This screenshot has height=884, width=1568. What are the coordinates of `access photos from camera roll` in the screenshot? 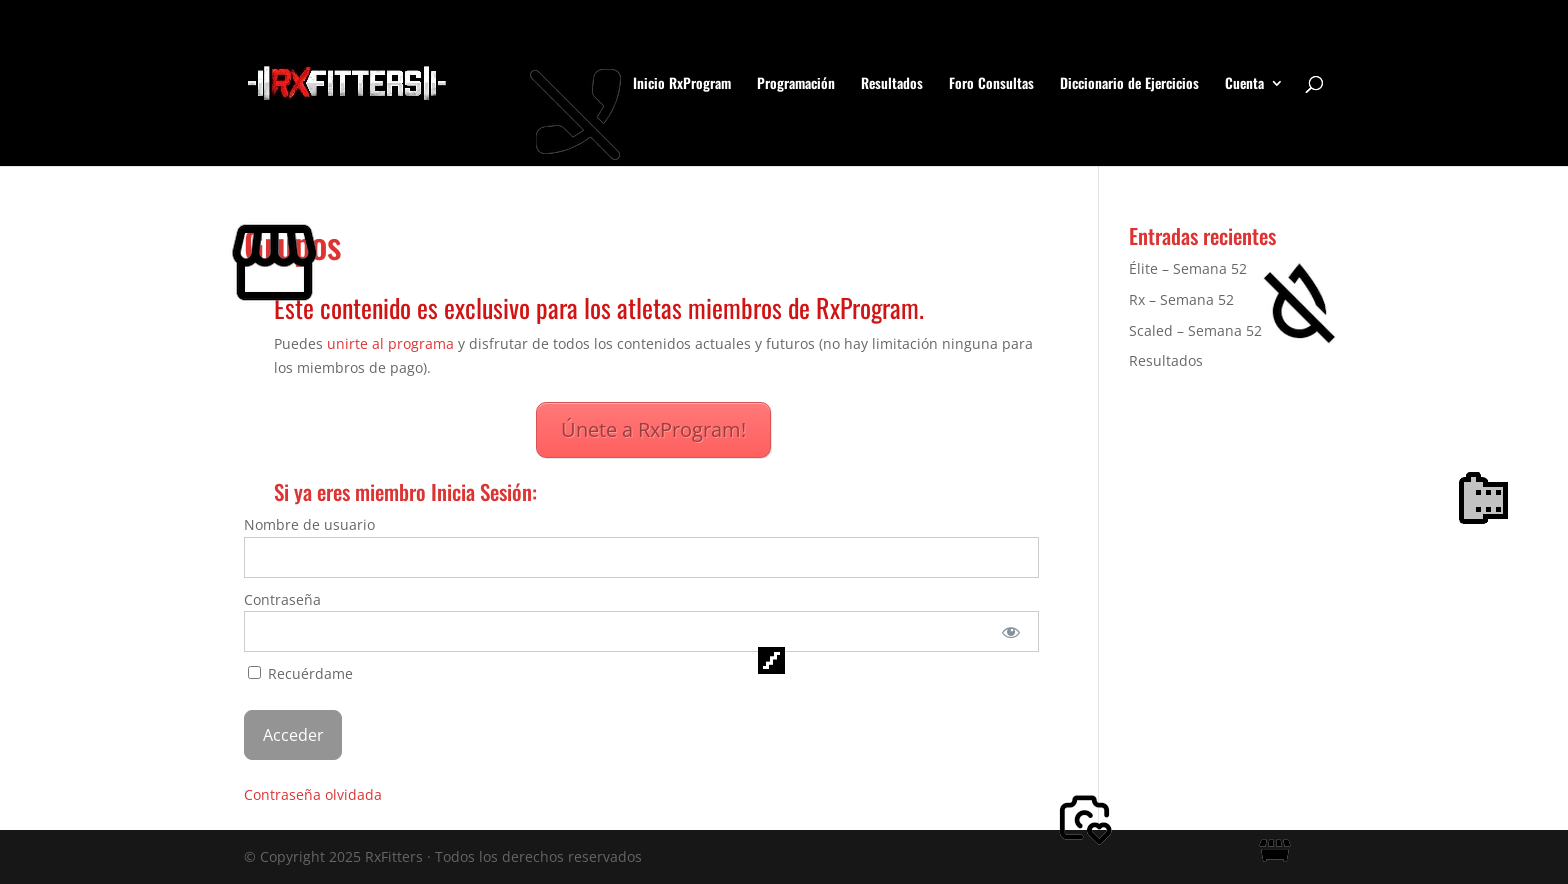 It's located at (1483, 499).